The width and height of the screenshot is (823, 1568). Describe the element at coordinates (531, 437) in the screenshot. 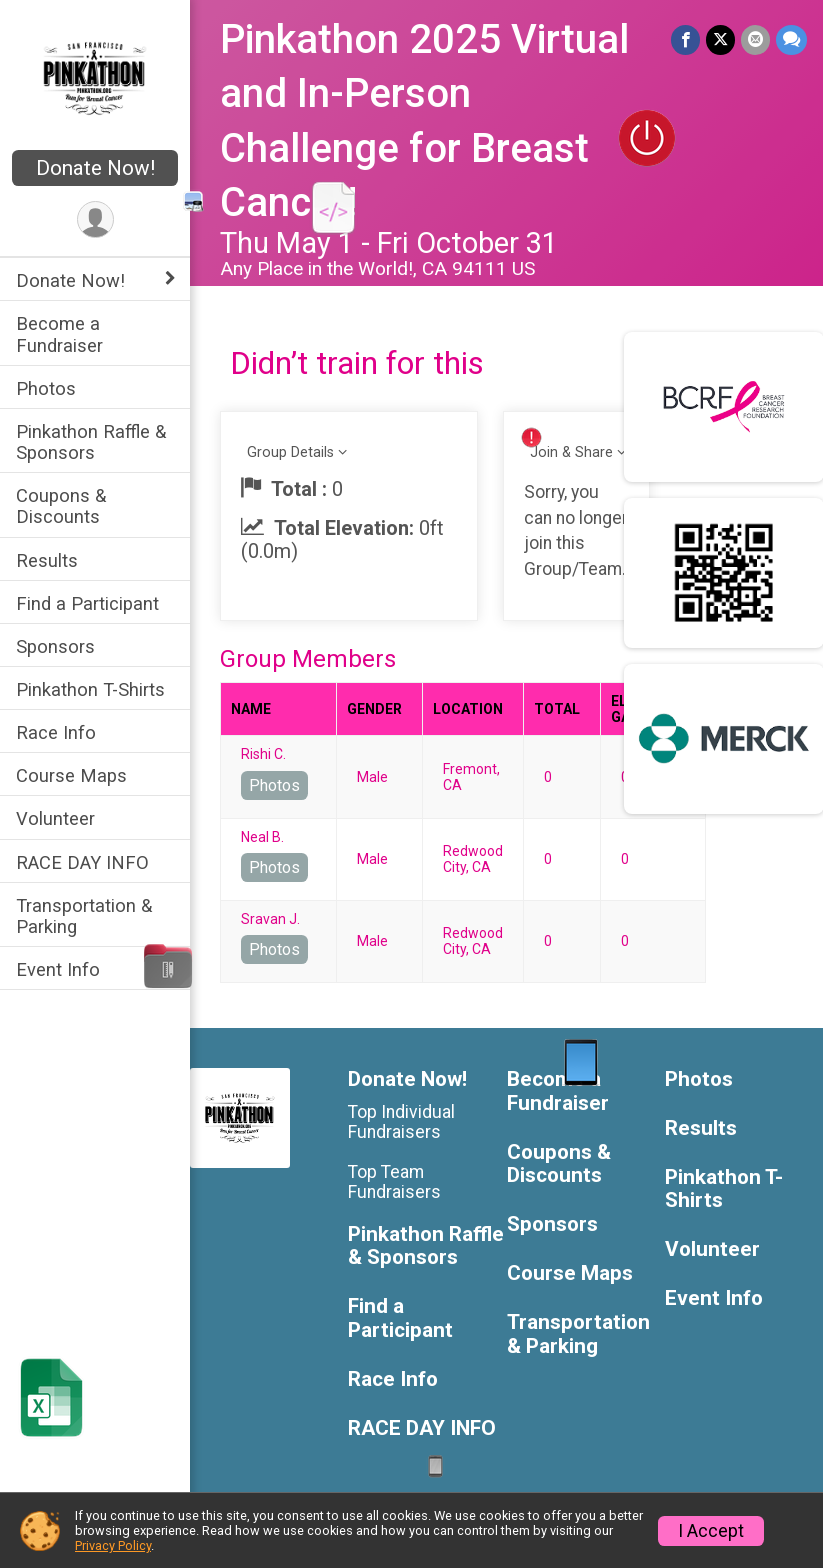

I see `indicates an application error or crash` at that location.